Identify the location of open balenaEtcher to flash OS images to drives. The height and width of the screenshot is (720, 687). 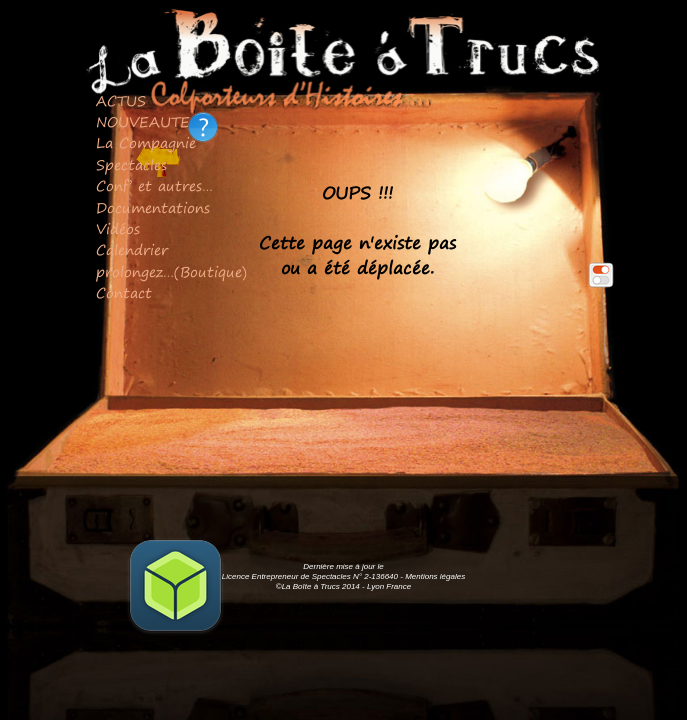
(175, 585).